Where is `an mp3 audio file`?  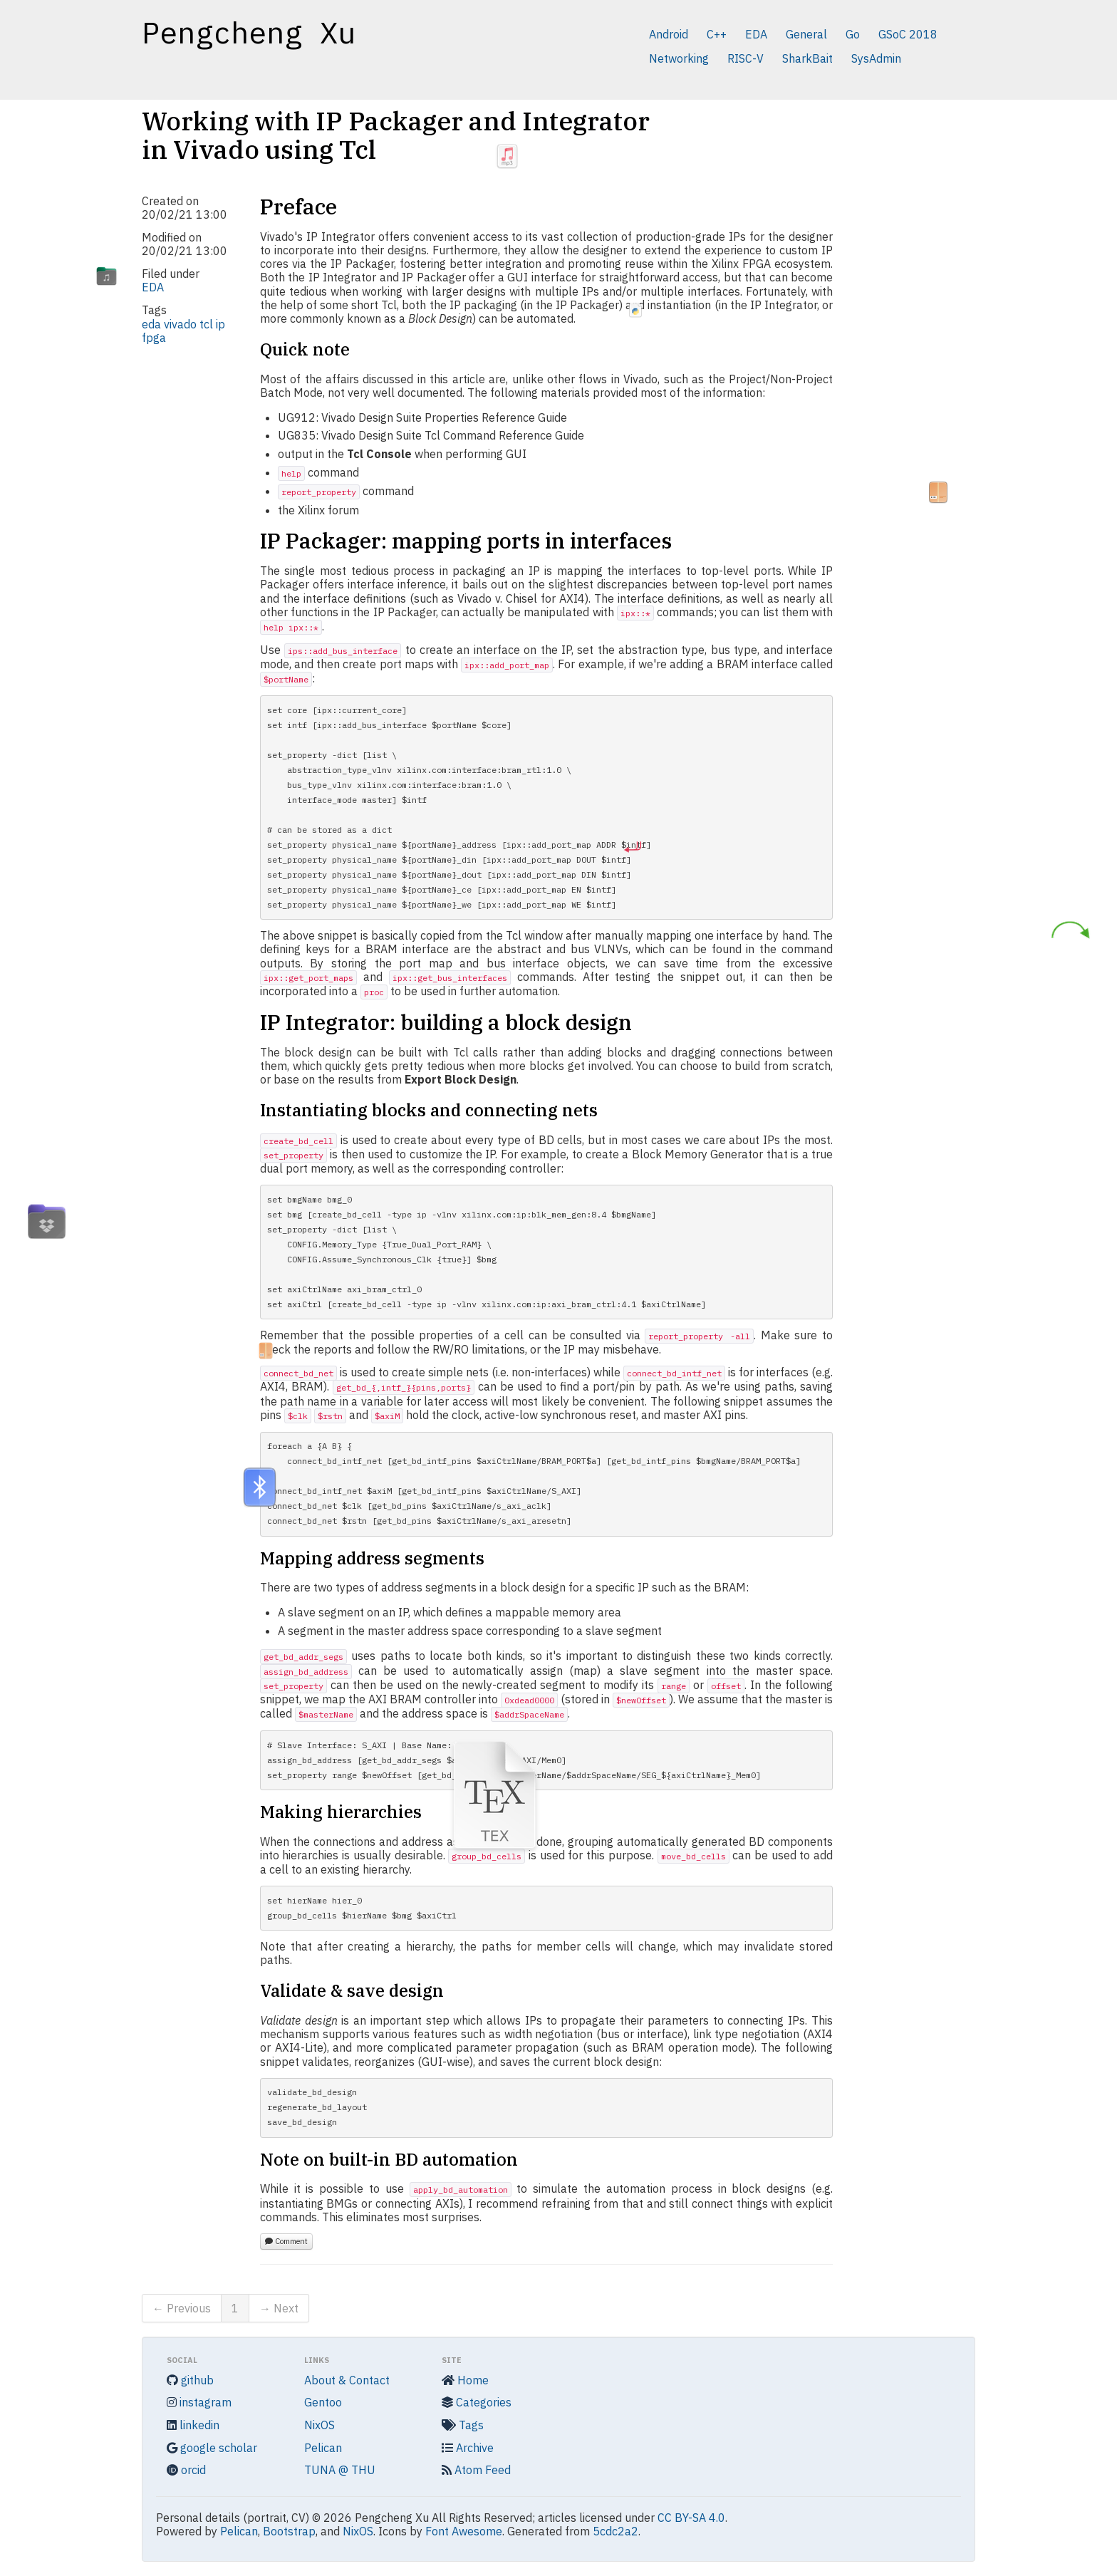
an mp3 audio file is located at coordinates (507, 156).